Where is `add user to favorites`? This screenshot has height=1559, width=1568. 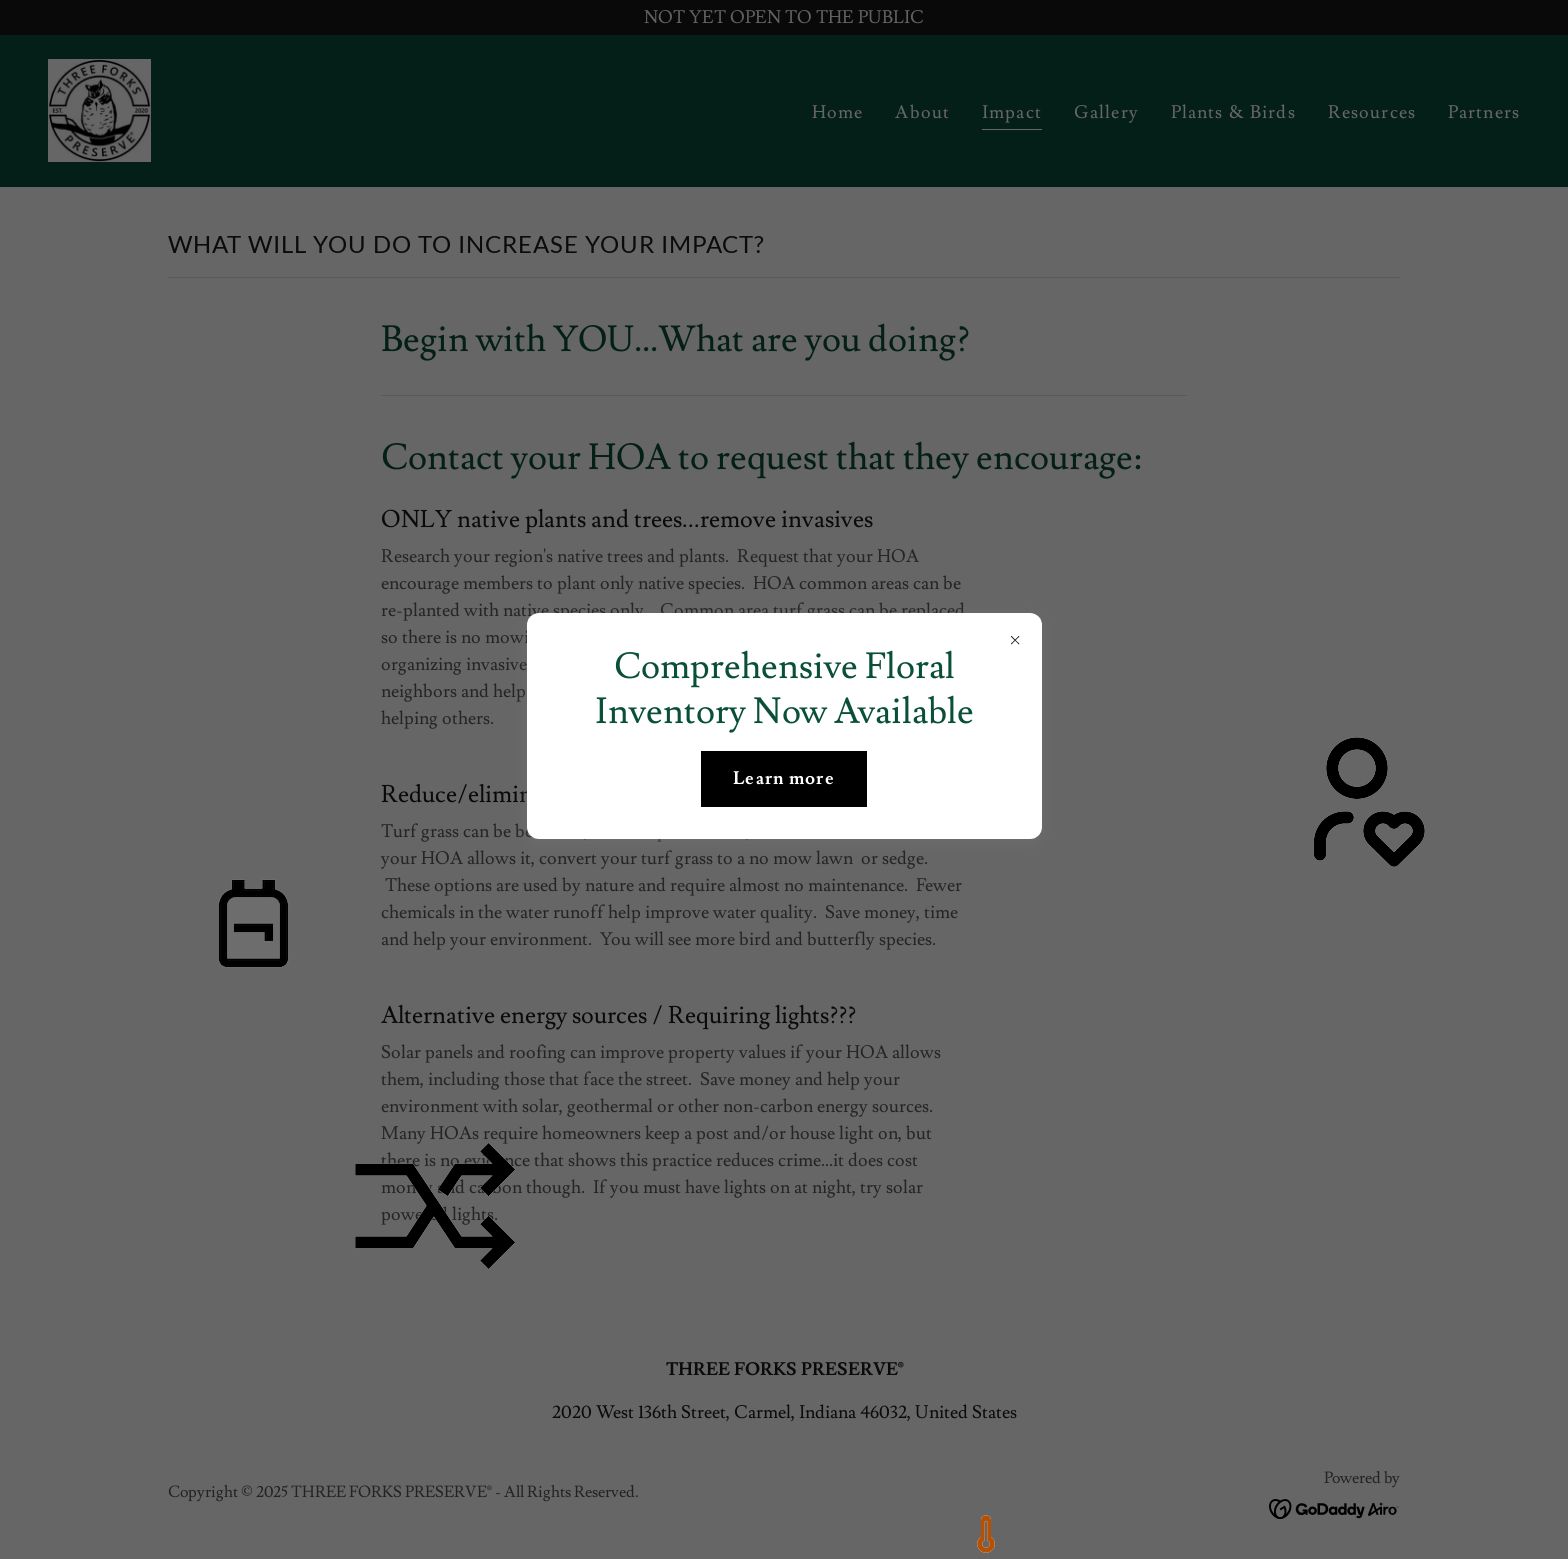
add user to favorites is located at coordinates (1357, 799).